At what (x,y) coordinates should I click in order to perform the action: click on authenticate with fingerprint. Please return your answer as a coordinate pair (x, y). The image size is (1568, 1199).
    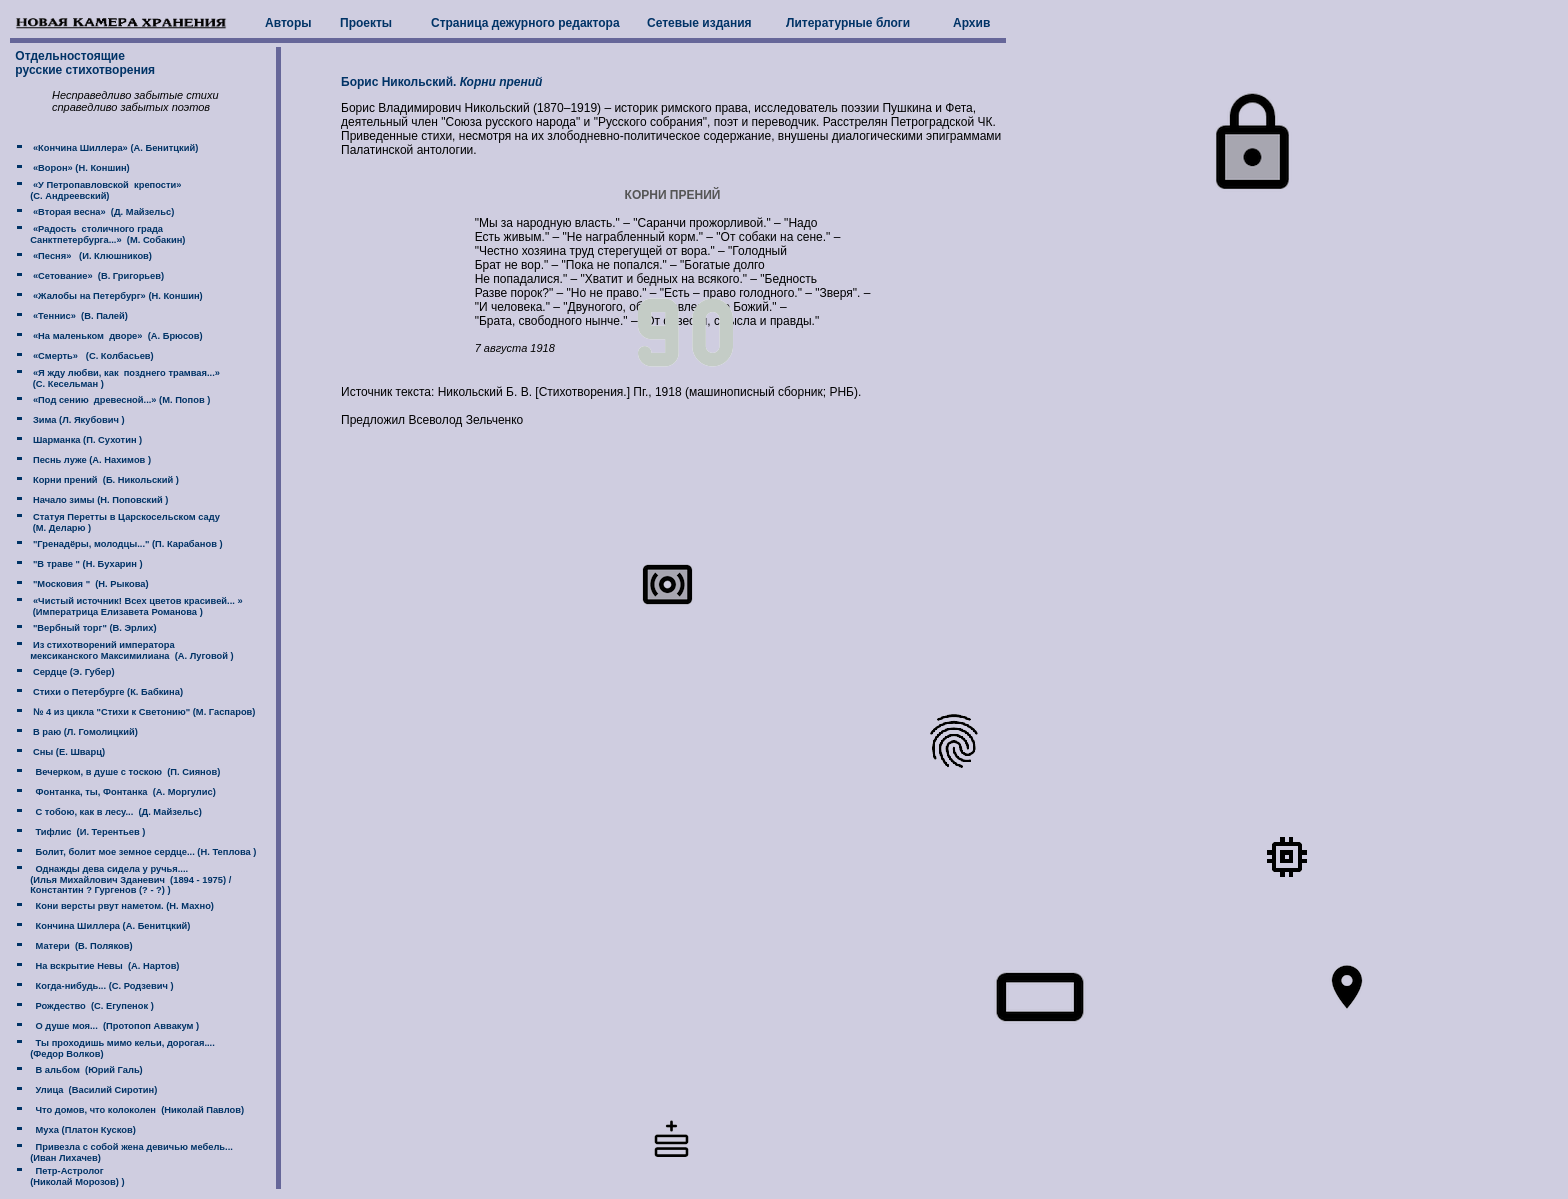
    Looking at the image, I should click on (954, 741).